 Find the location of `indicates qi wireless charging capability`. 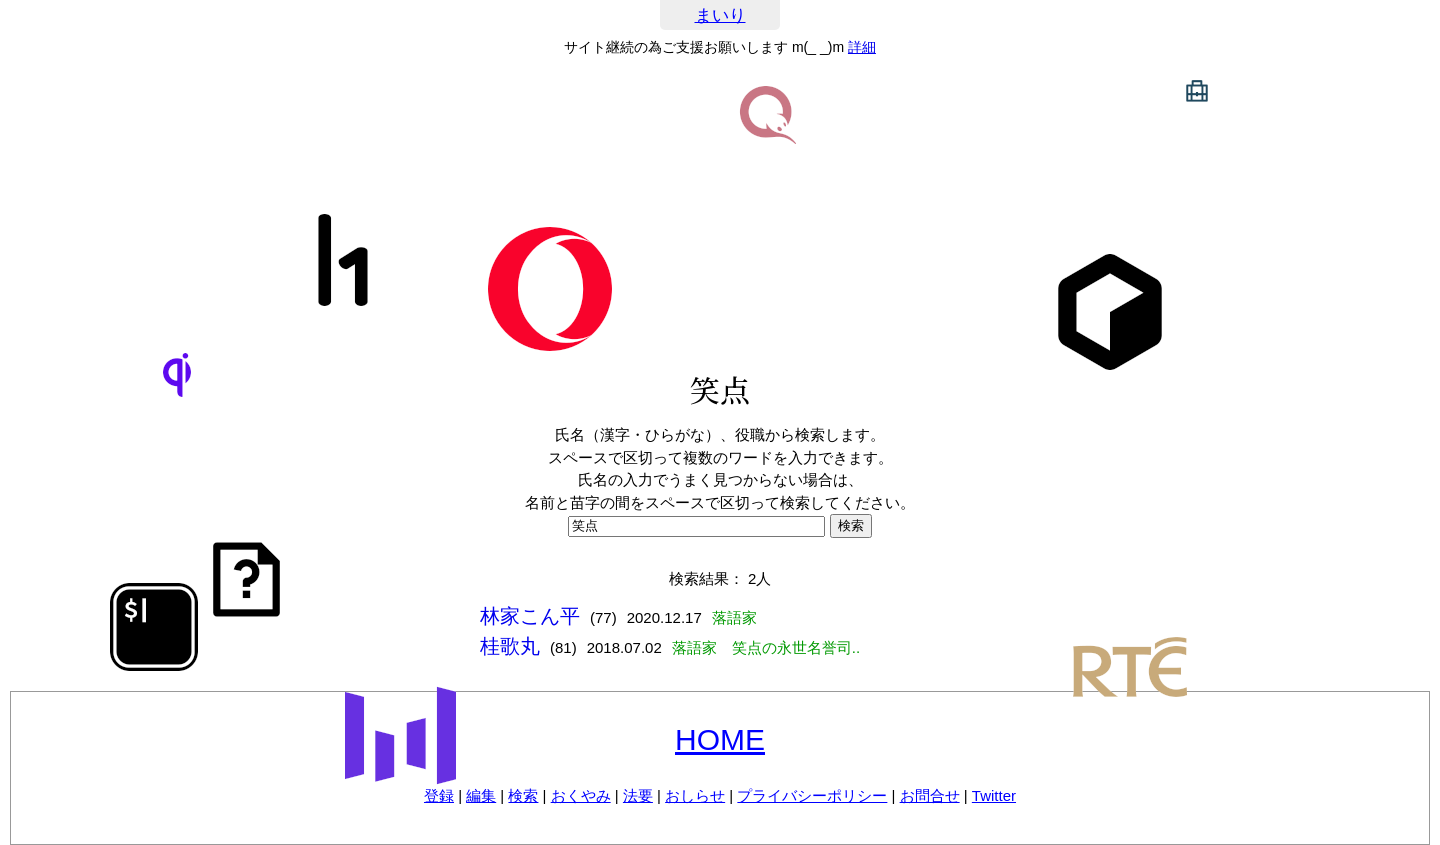

indicates qi wireless charging capability is located at coordinates (177, 375).